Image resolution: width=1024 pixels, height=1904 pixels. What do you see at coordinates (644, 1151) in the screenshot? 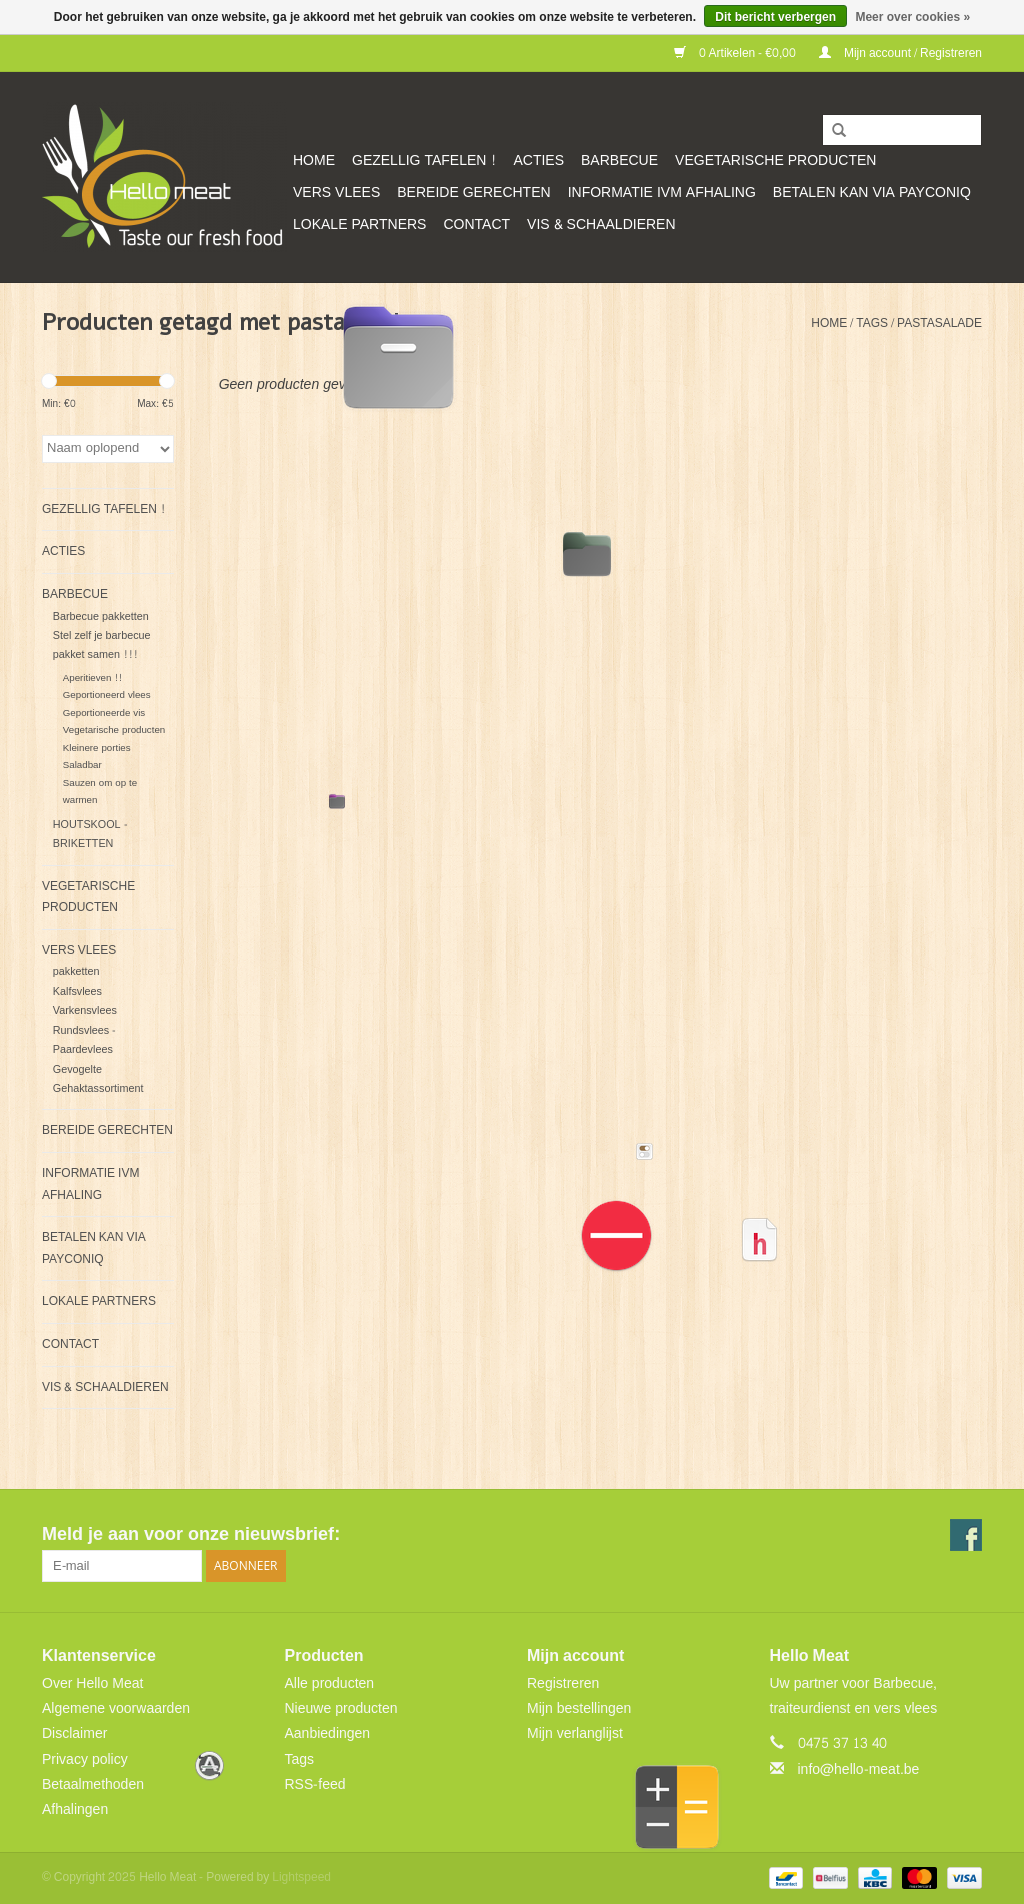
I see `open desktop preferences or settings` at bounding box center [644, 1151].